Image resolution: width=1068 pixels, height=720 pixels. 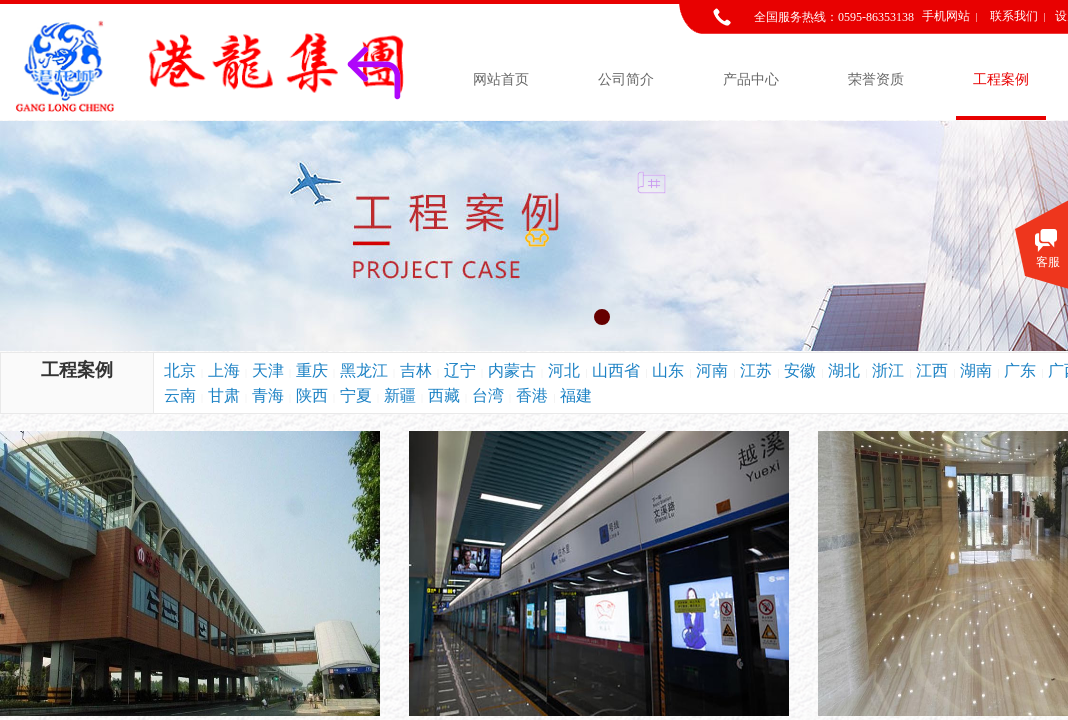 What do you see at coordinates (651, 183) in the screenshot?
I see `view project blueprints or schematics` at bounding box center [651, 183].